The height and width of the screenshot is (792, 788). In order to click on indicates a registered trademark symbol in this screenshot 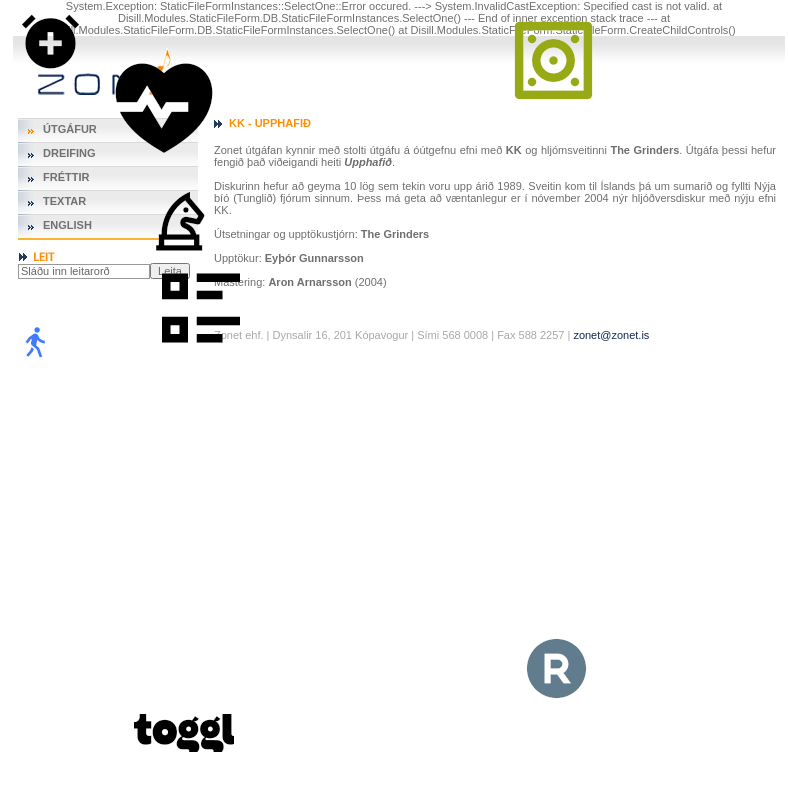, I will do `click(556, 668)`.